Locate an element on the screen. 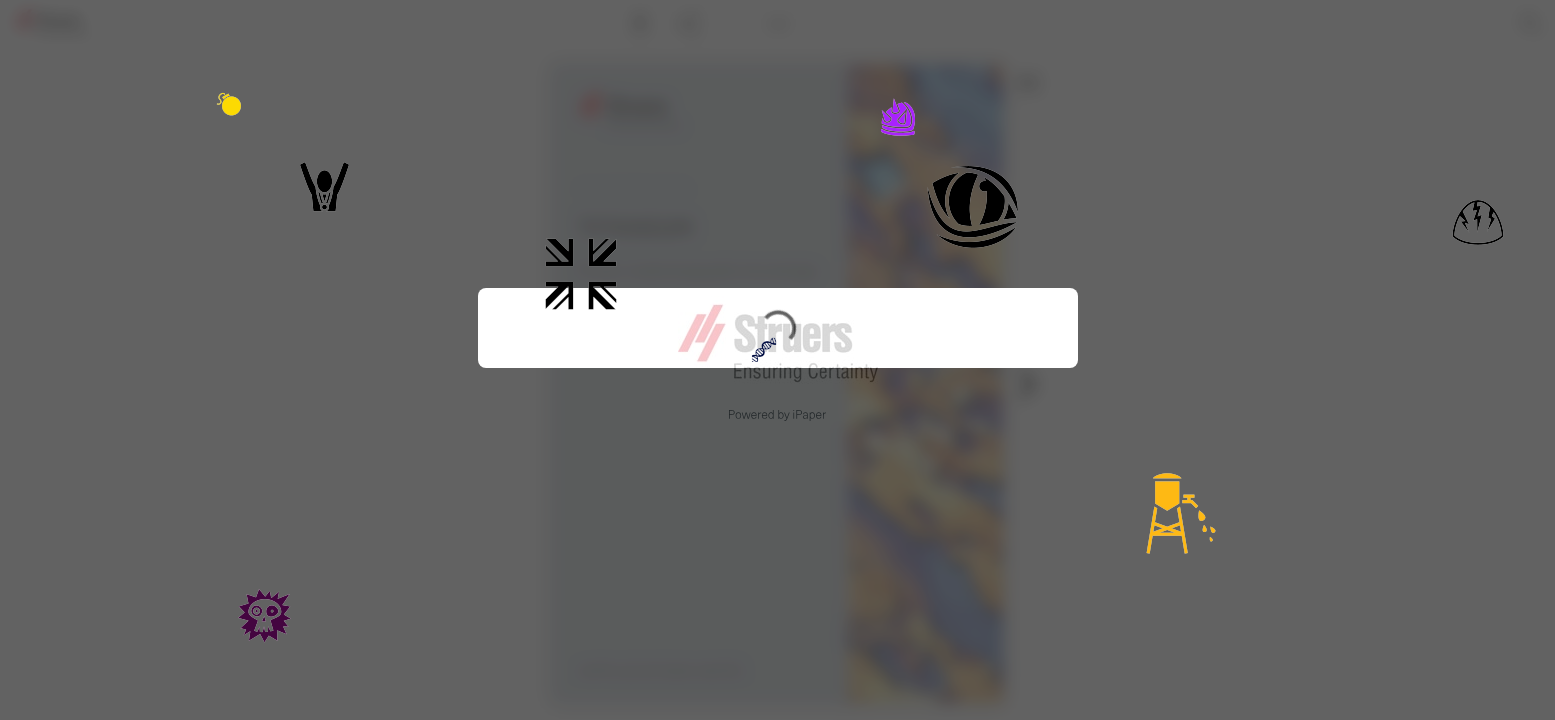 The height and width of the screenshot is (720, 1555). activate beast vision or predator sense mode is located at coordinates (972, 205).